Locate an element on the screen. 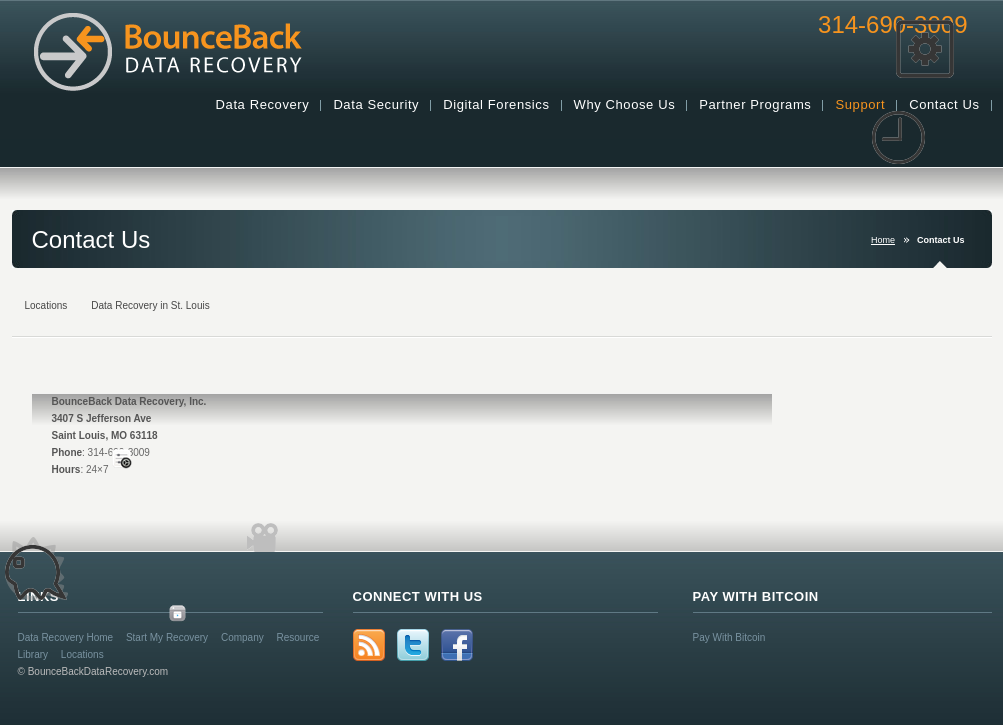 This screenshot has height=725, width=1003. access video camera or recording features is located at coordinates (263, 537).